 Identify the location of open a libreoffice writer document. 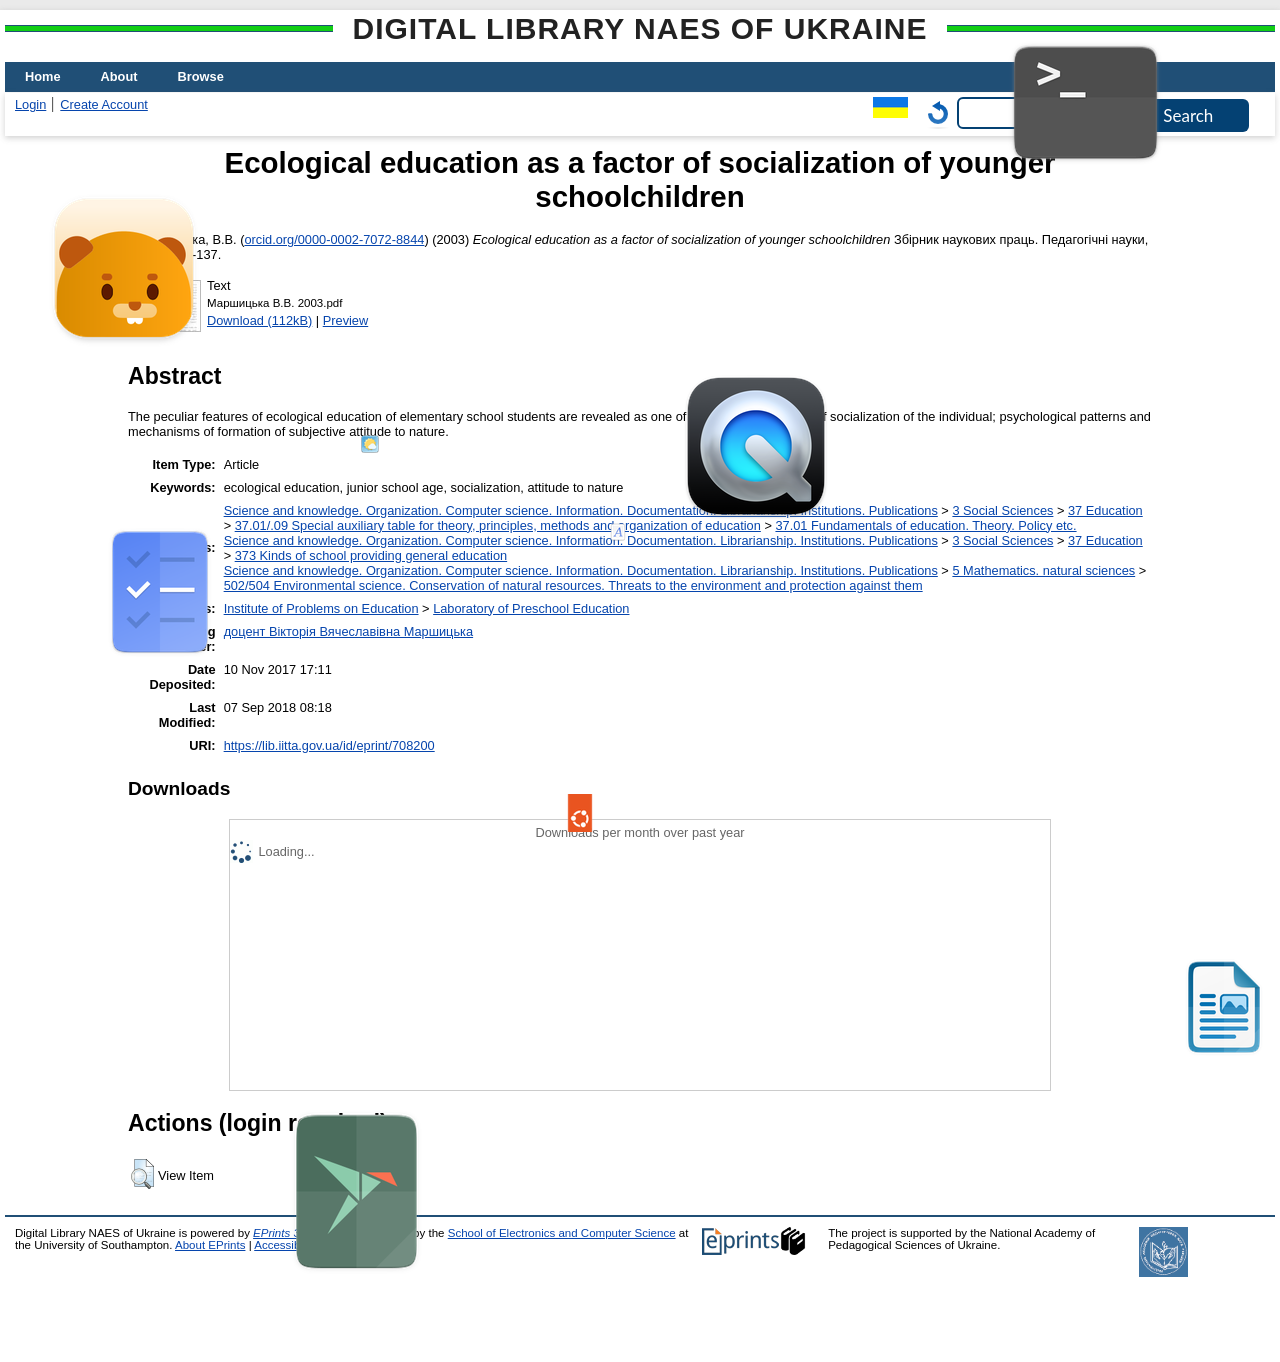
(1224, 1007).